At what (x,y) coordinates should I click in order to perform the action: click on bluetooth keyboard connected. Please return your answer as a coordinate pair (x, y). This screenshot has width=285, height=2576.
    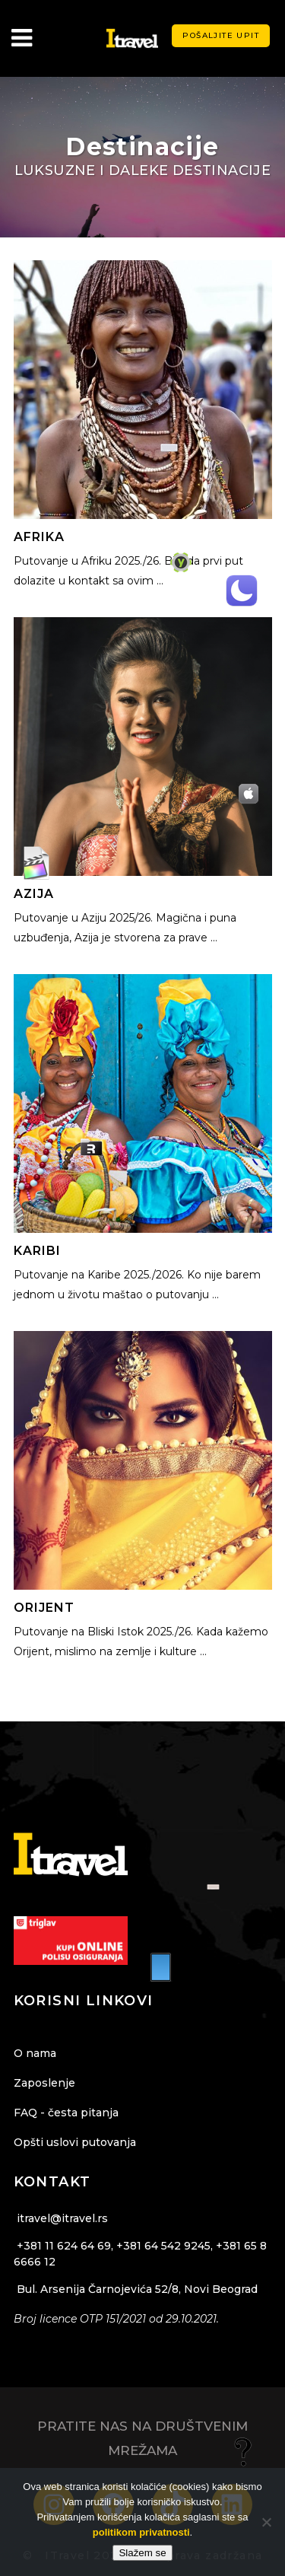
    Looking at the image, I should click on (169, 447).